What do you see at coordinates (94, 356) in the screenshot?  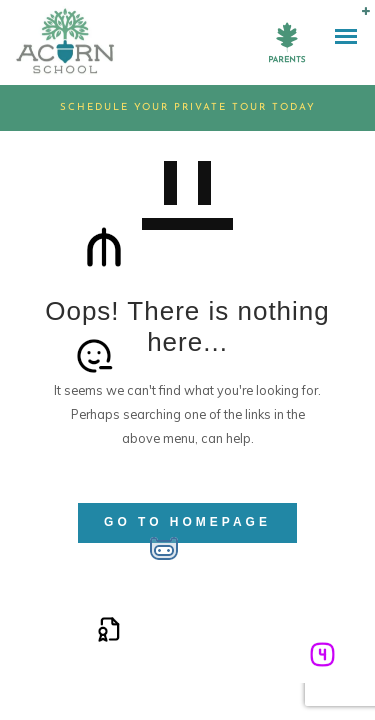 I see `remove a reaction or emoji` at bounding box center [94, 356].